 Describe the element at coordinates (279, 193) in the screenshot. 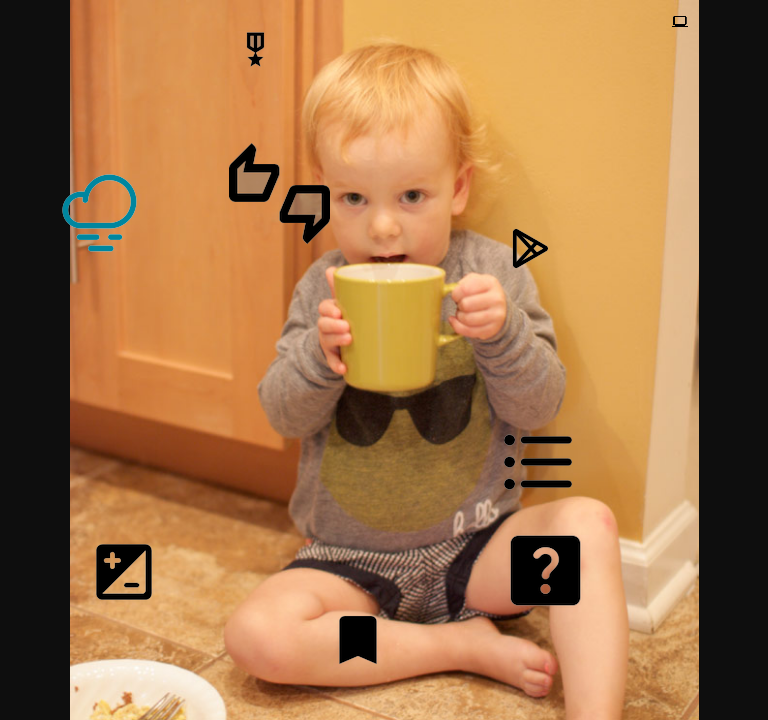

I see `rate or provide feedback` at that location.